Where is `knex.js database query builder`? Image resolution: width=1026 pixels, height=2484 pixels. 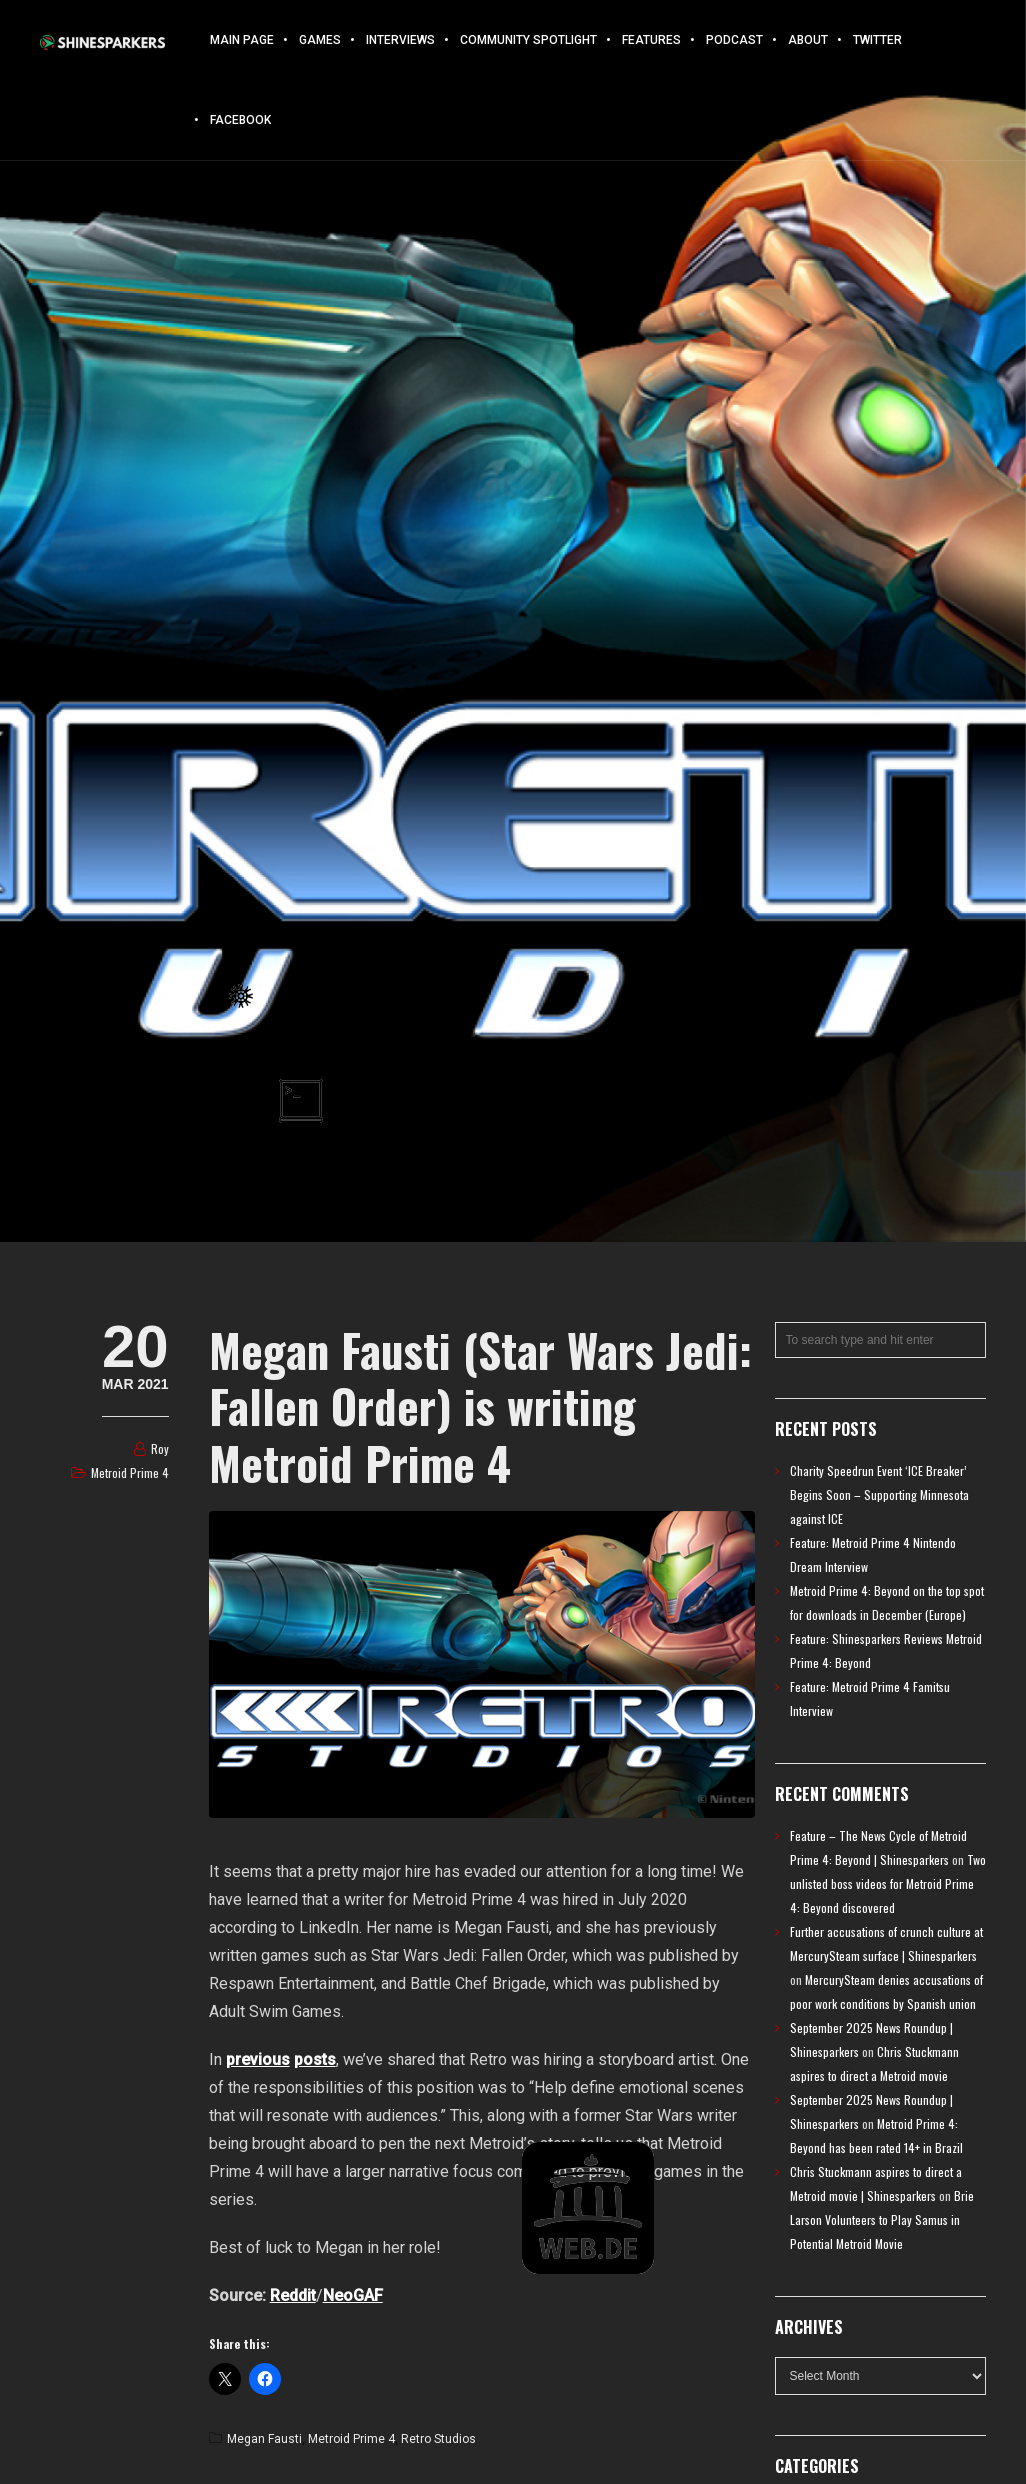
knex.js database query builder is located at coordinates (241, 996).